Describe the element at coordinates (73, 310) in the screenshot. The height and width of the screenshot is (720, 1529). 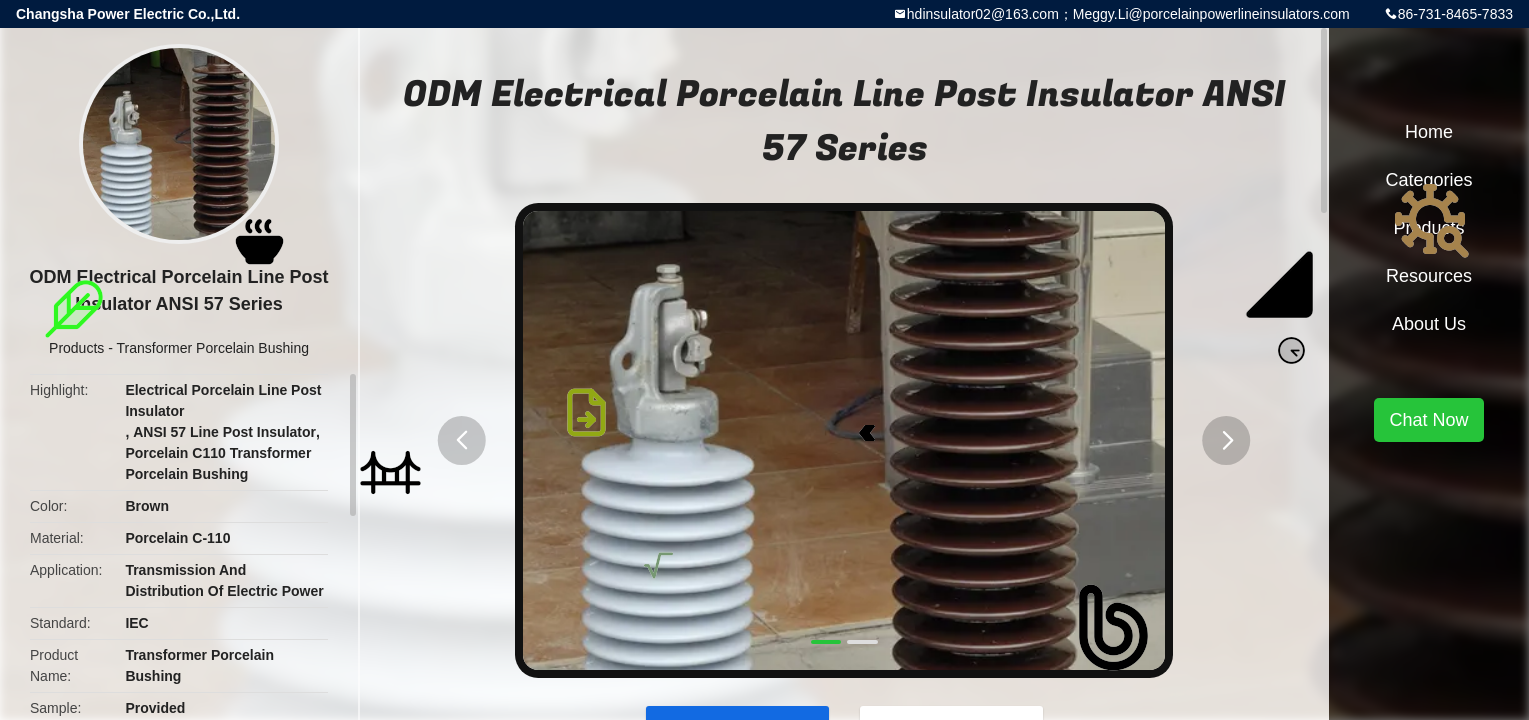
I see `compose a new message or note` at that location.